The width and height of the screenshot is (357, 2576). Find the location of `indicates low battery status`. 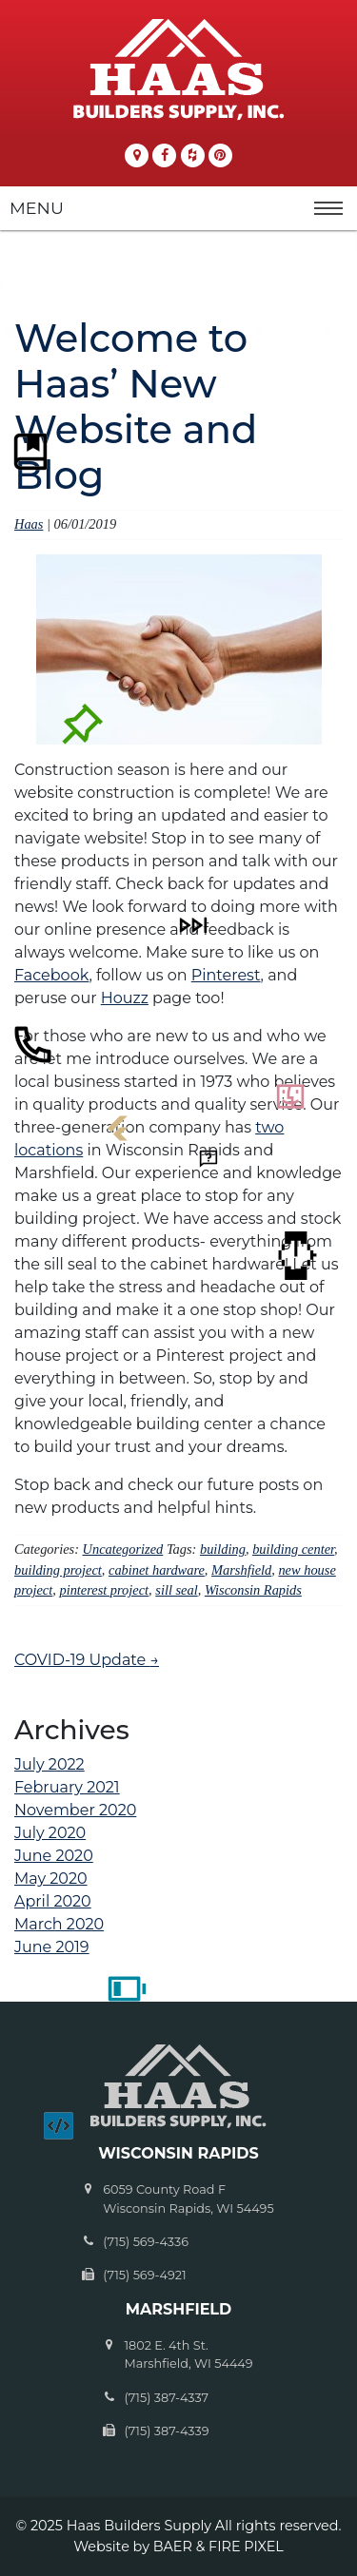

indicates low battery status is located at coordinates (126, 1988).